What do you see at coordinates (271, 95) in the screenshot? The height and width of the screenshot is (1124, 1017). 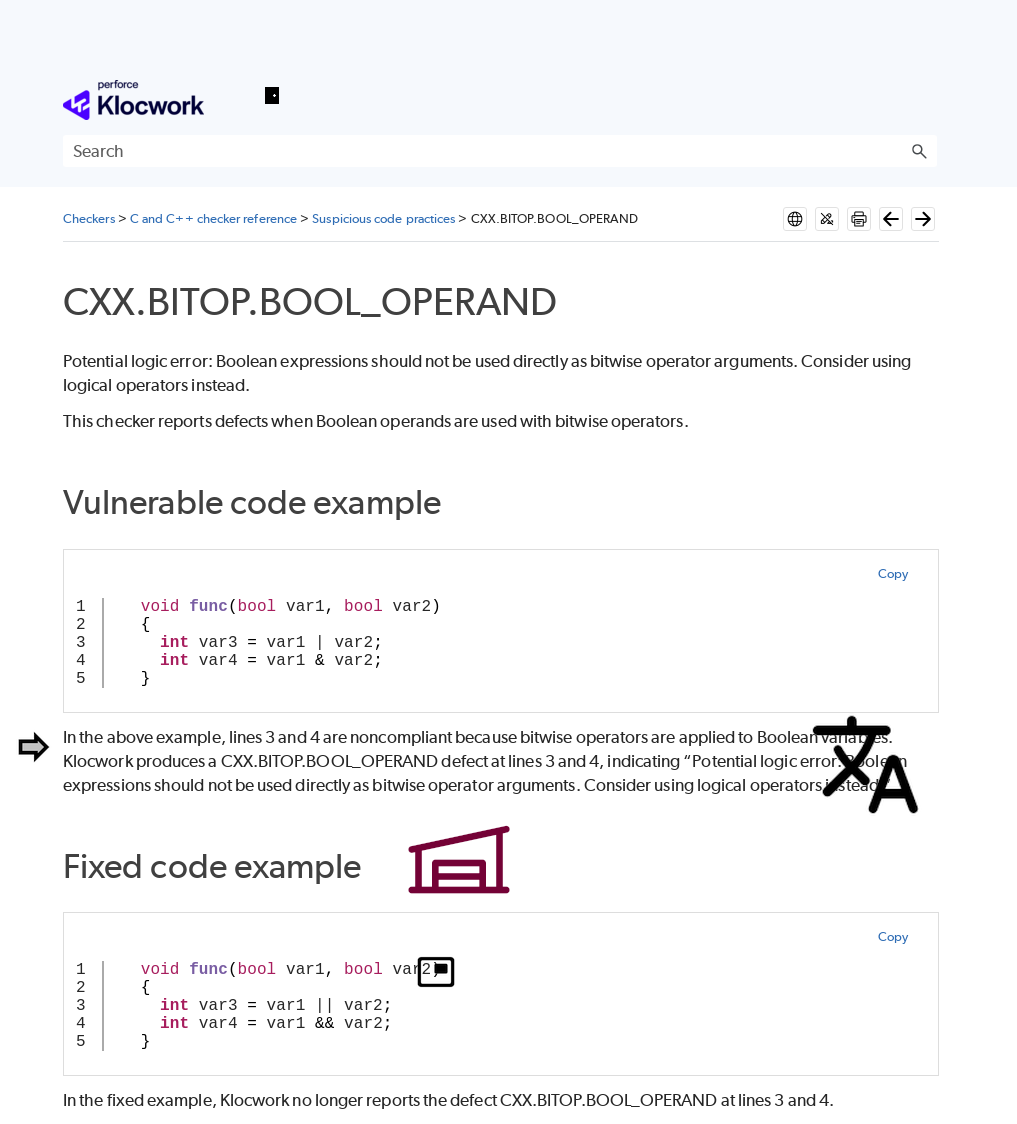 I see `view door sensor status` at bounding box center [271, 95].